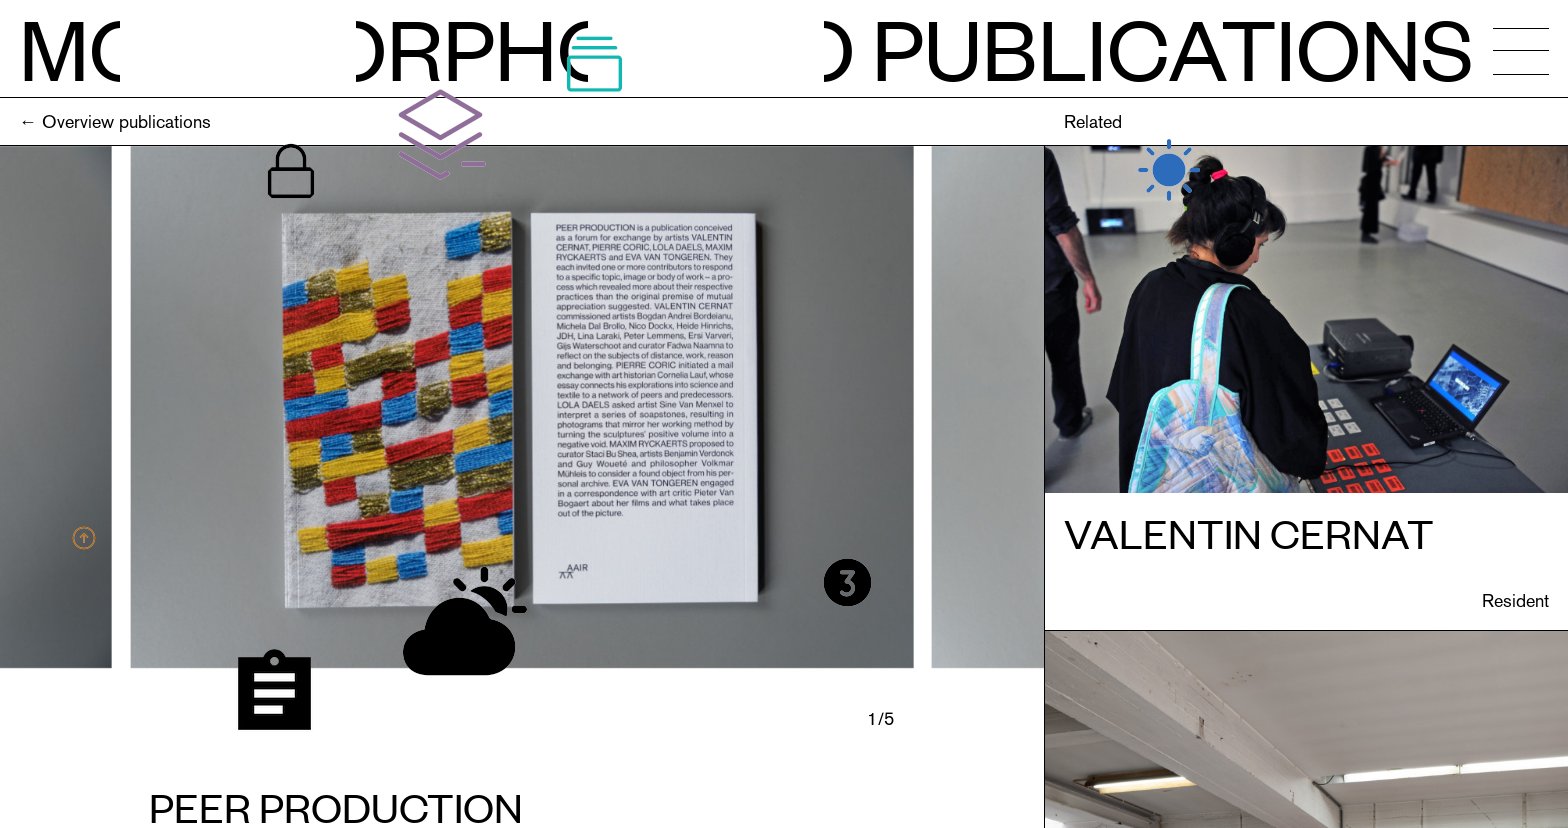  What do you see at coordinates (84, 538) in the screenshot?
I see `scroll to top of page` at bounding box center [84, 538].